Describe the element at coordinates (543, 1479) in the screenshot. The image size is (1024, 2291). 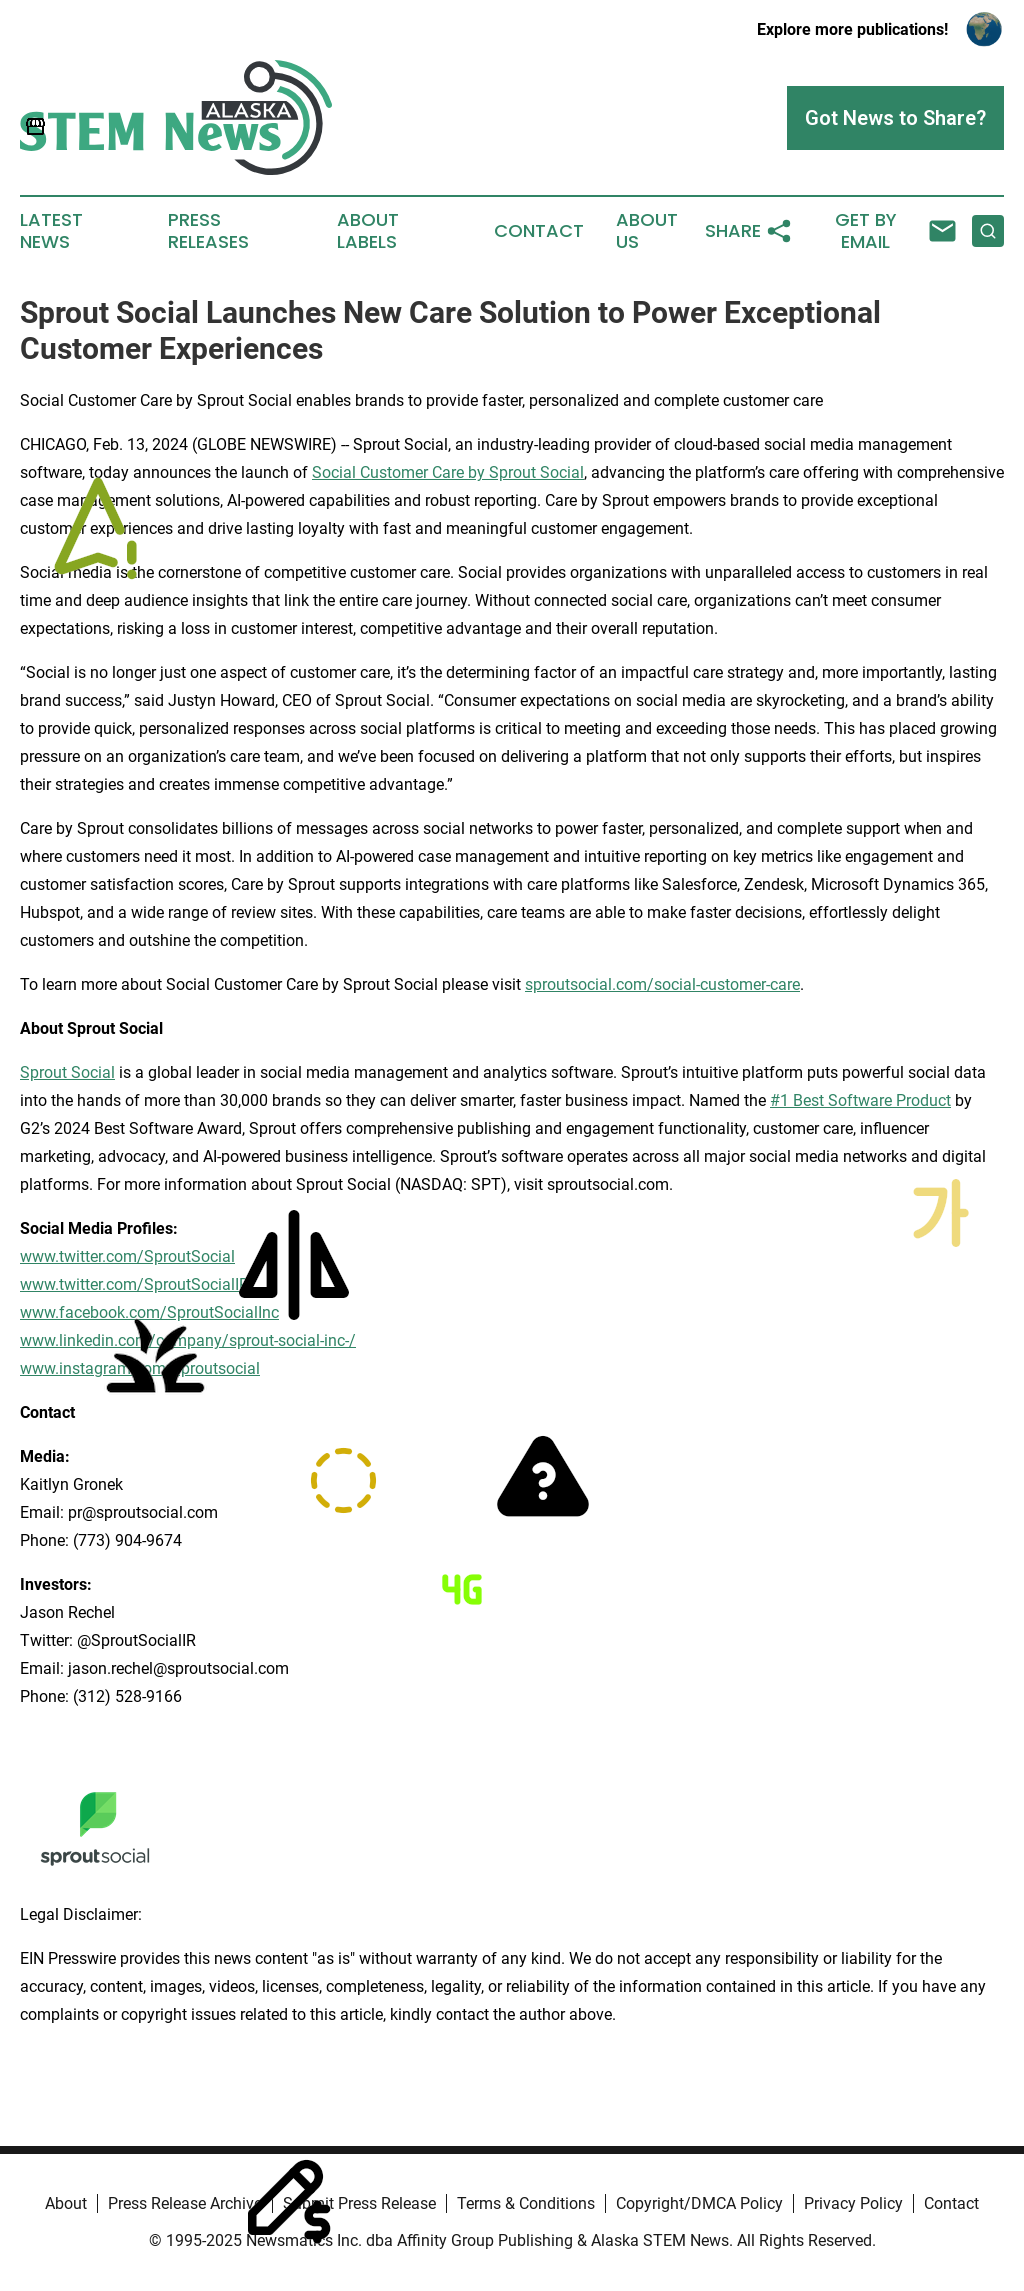
I see `indicates a warning or caution that requires attention` at that location.